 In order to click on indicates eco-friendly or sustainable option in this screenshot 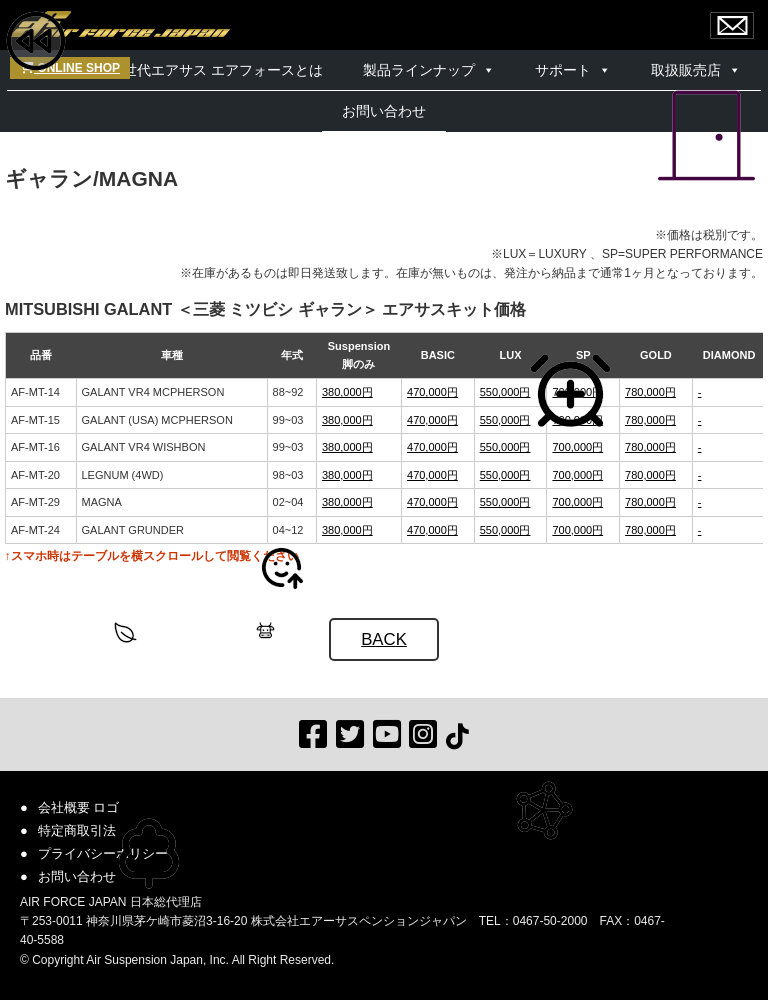, I will do `click(125, 632)`.